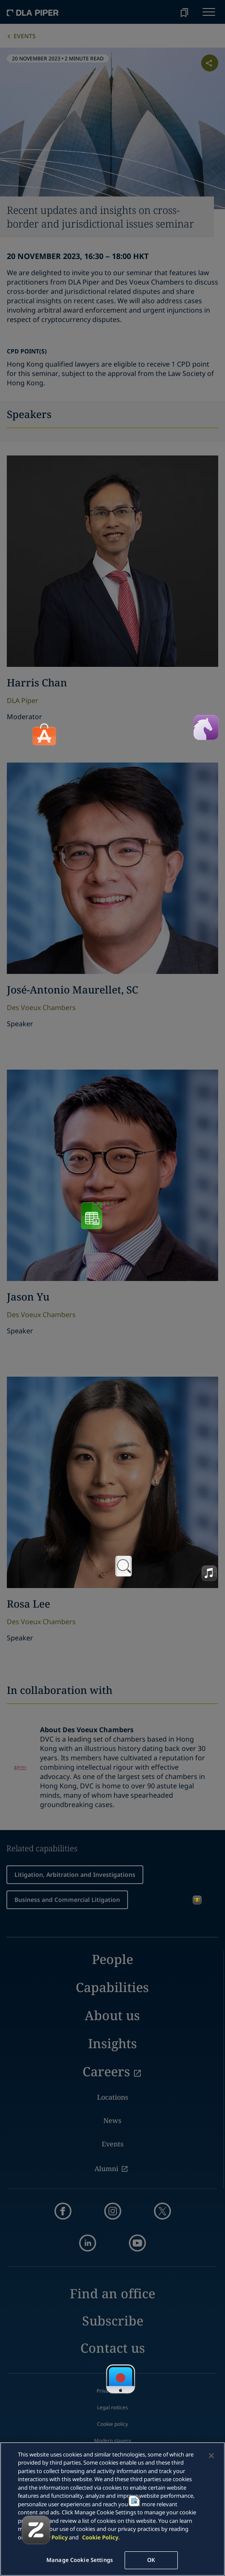  What do you see at coordinates (197, 1900) in the screenshot?
I see `open freeplane mind mapping application` at bounding box center [197, 1900].